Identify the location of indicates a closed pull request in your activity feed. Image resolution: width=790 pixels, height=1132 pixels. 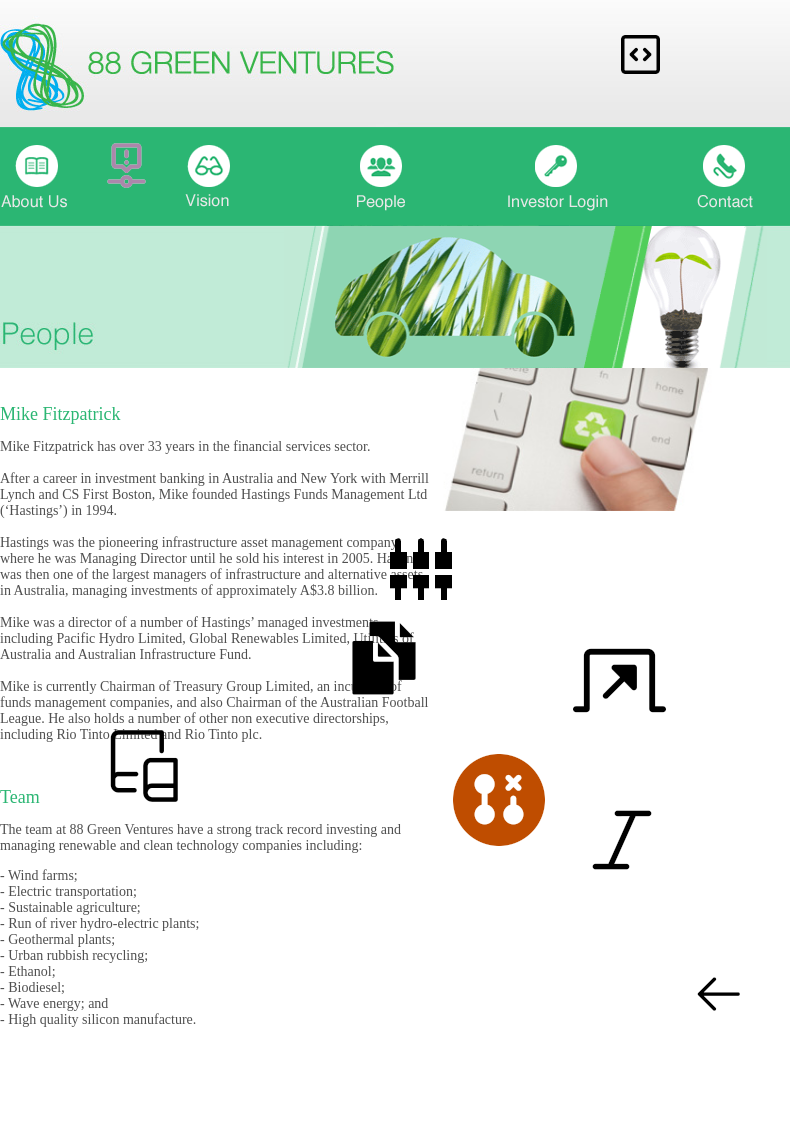
(499, 800).